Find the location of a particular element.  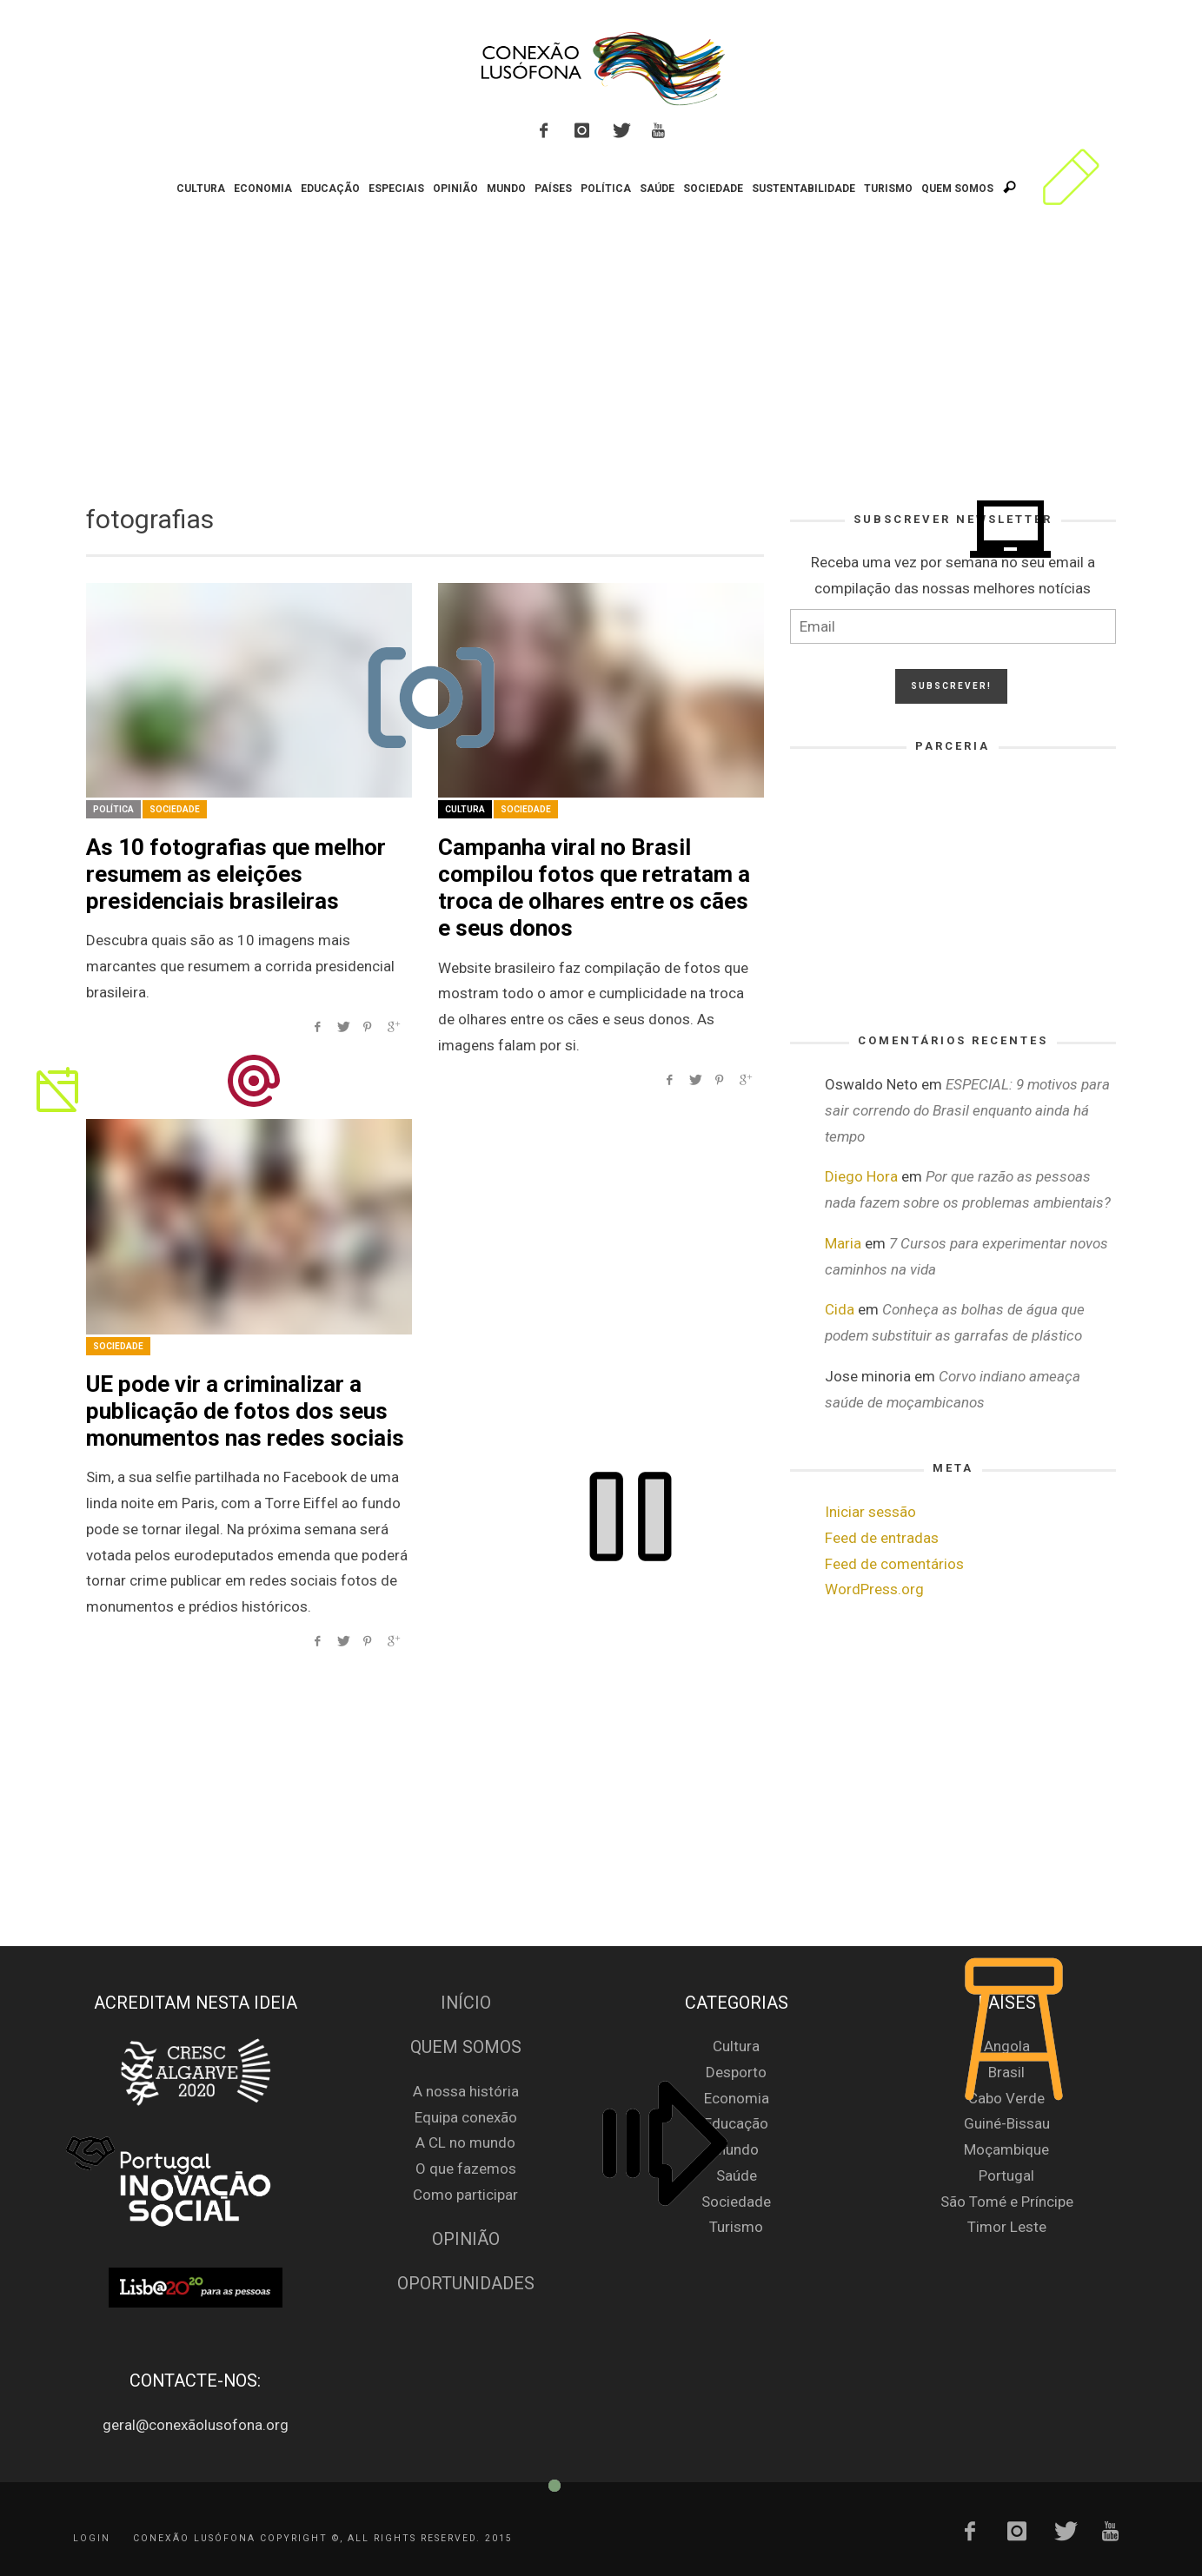

access chromebook or laptop settings is located at coordinates (1010, 530).